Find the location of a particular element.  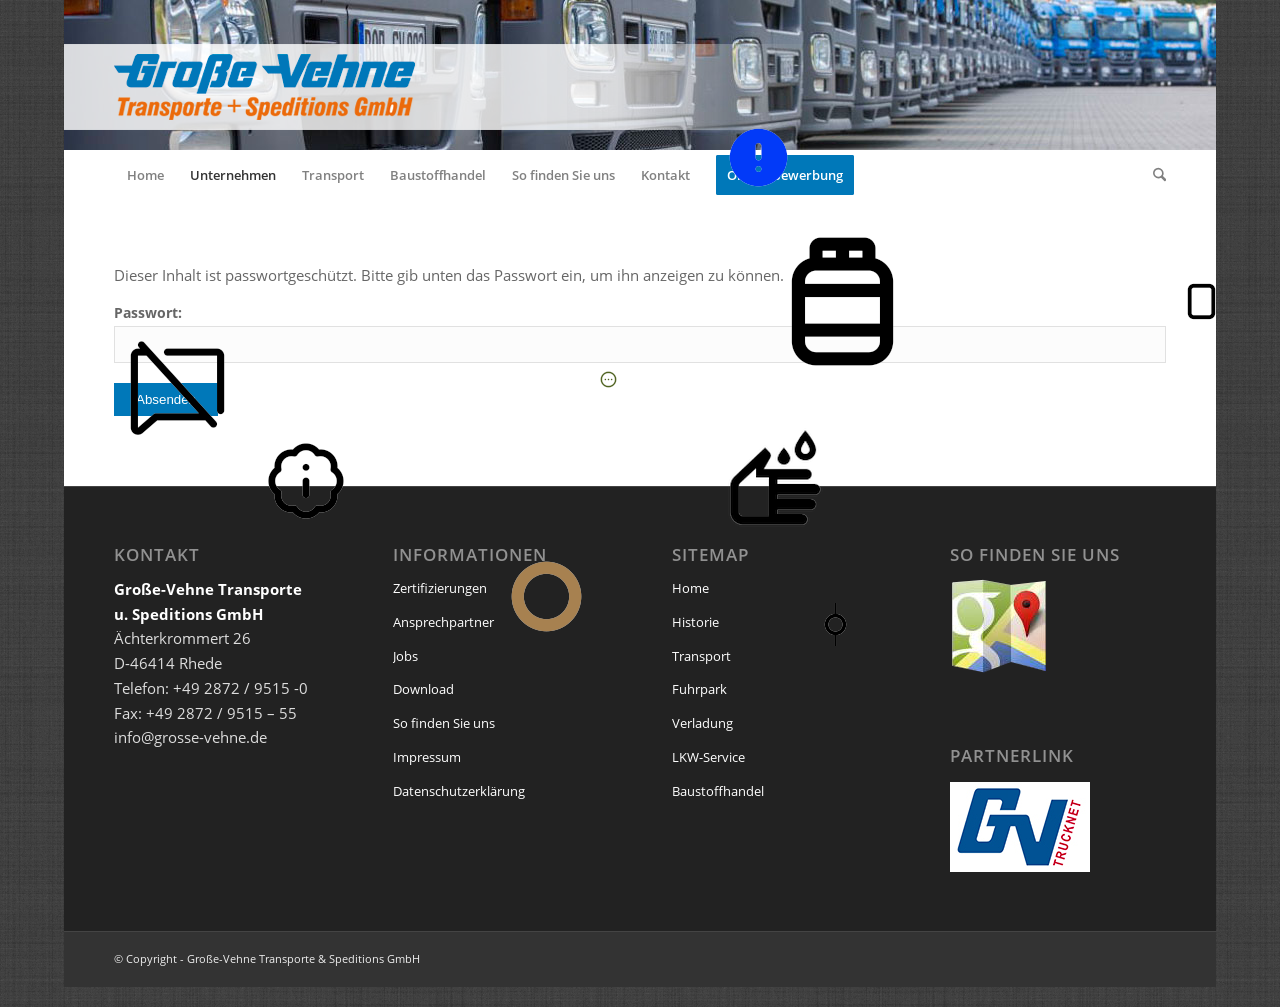

mute or disable chat notifications is located at coordinates (177, 384).